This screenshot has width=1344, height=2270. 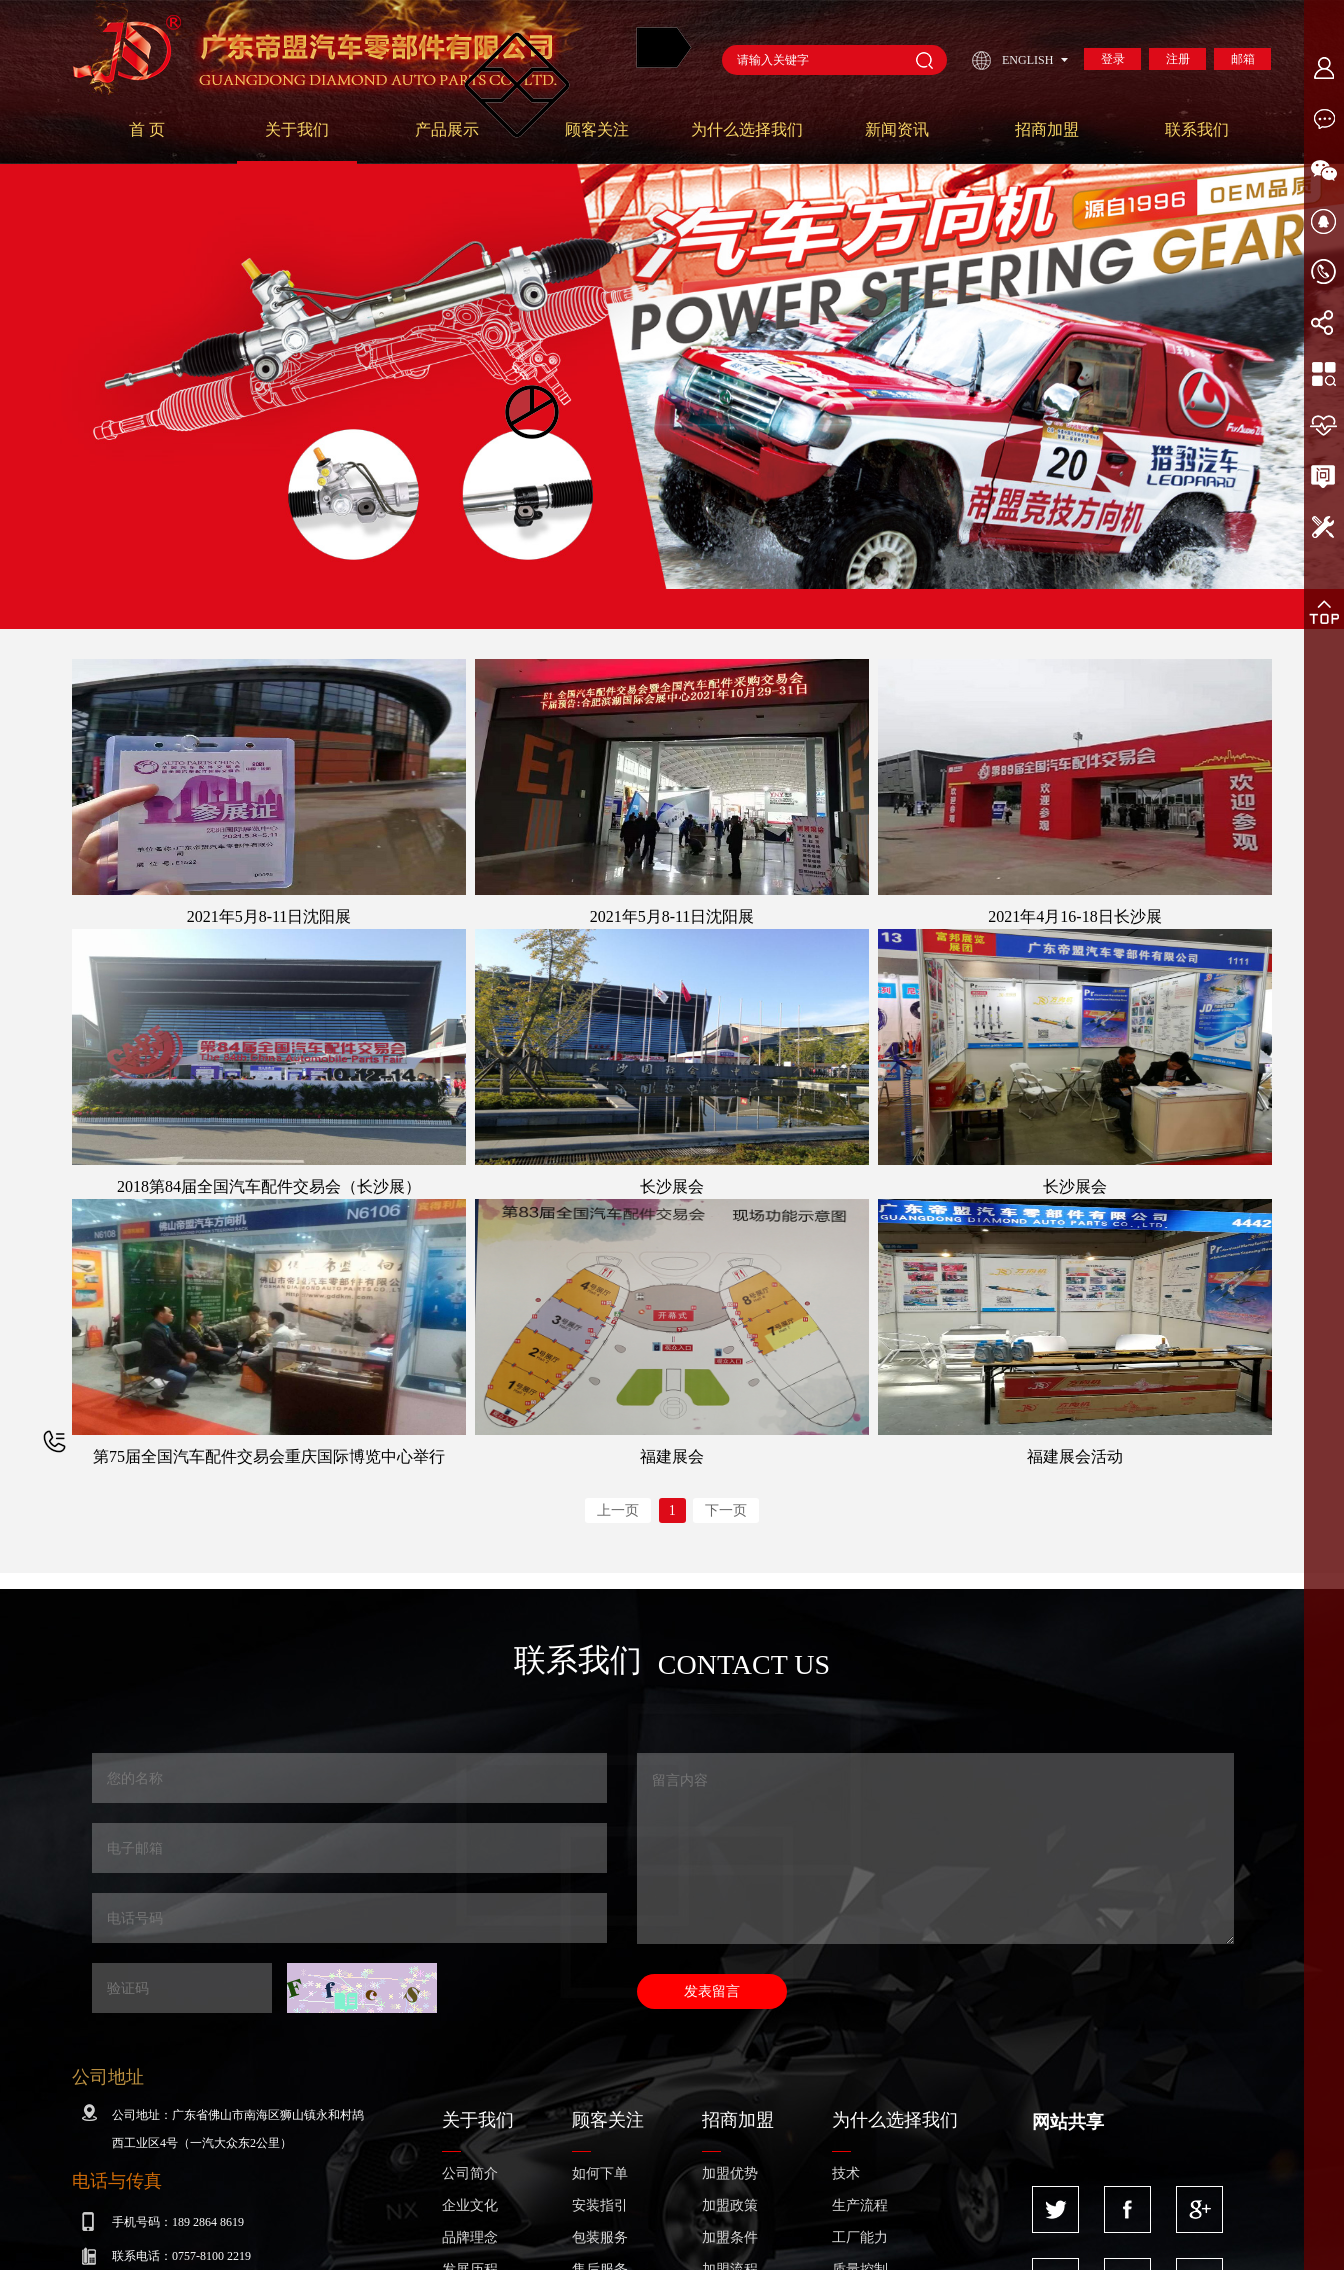 What do you see at coordinates (532, 412) in the screenshot?
I see `view analytics or statistics breakdown` at bounding box center [532, 412].